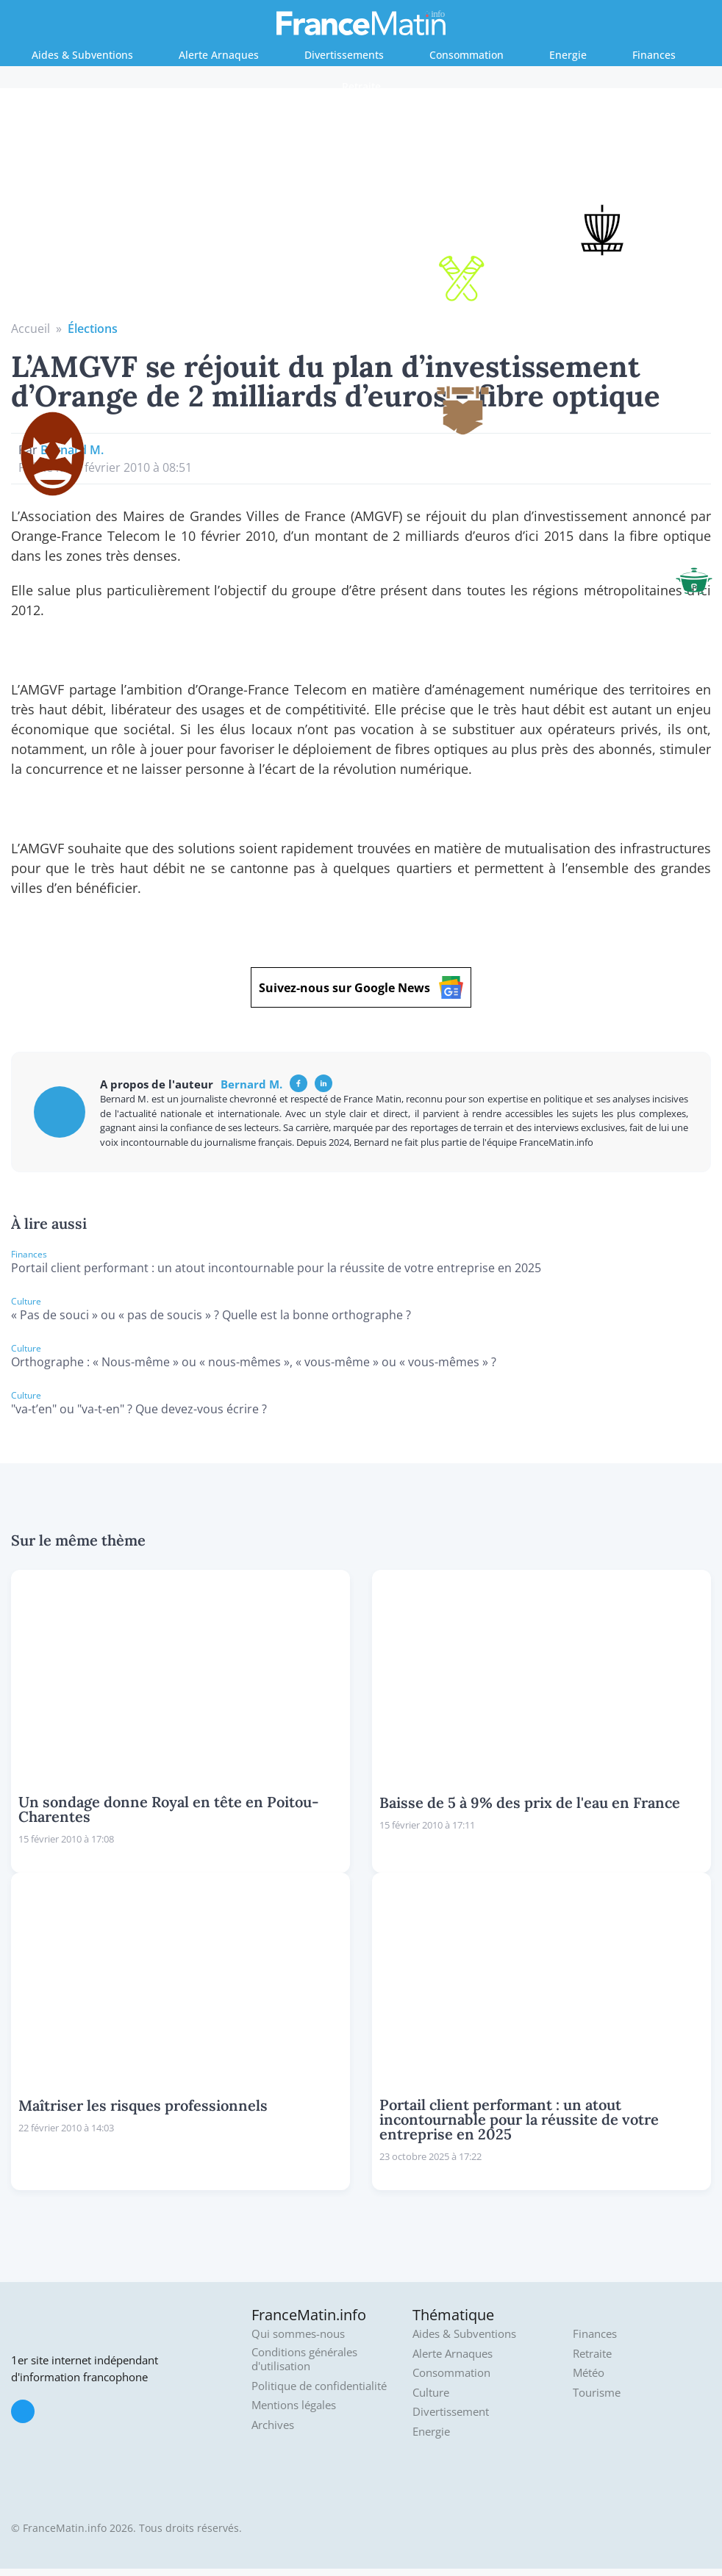 Image resolution: width=722 pixels, height=2576 pixels. What do you see at coordinates (602, 230) in the screenshot?
I see `access disc golf course information` at bounding box center [602, 230].